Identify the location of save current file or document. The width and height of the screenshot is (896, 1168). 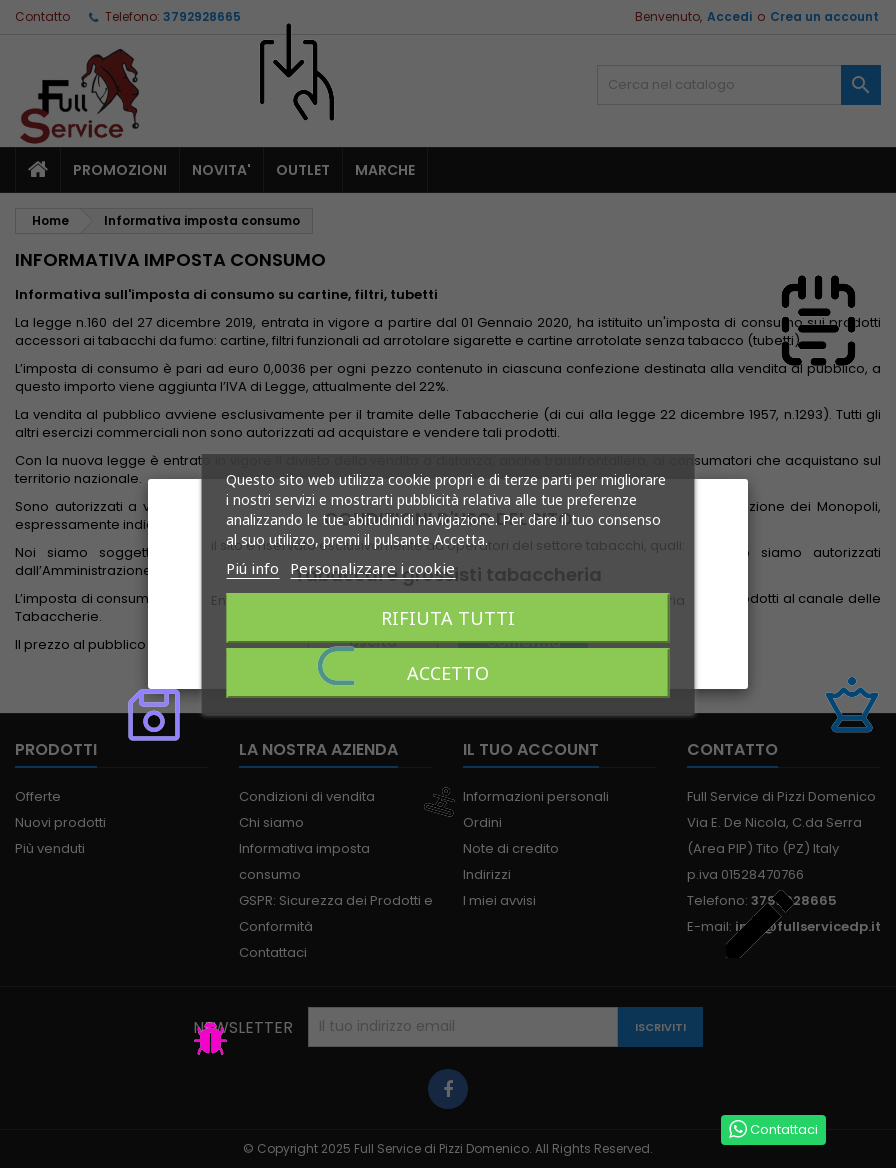
(154, 715).